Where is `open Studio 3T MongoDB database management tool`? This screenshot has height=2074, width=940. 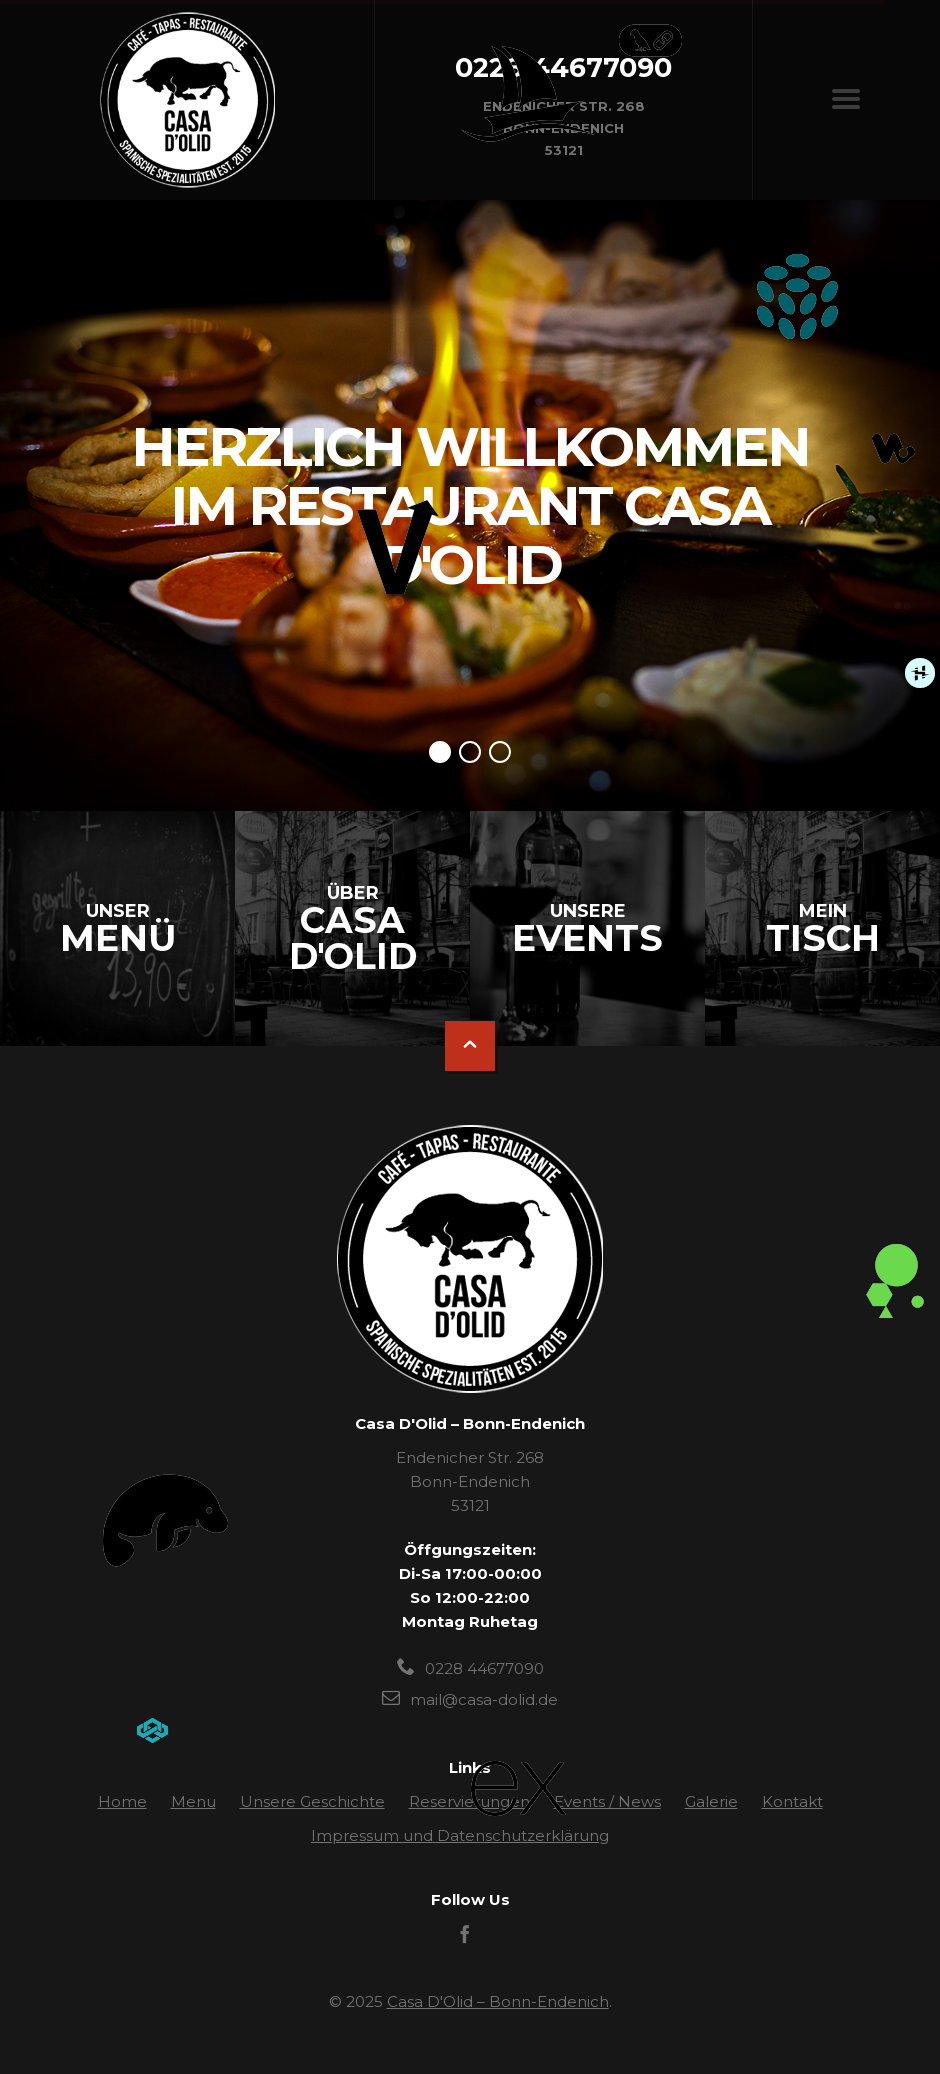 open Studio 3T MongoDB database management tool is located at coordinates (165, 1520).